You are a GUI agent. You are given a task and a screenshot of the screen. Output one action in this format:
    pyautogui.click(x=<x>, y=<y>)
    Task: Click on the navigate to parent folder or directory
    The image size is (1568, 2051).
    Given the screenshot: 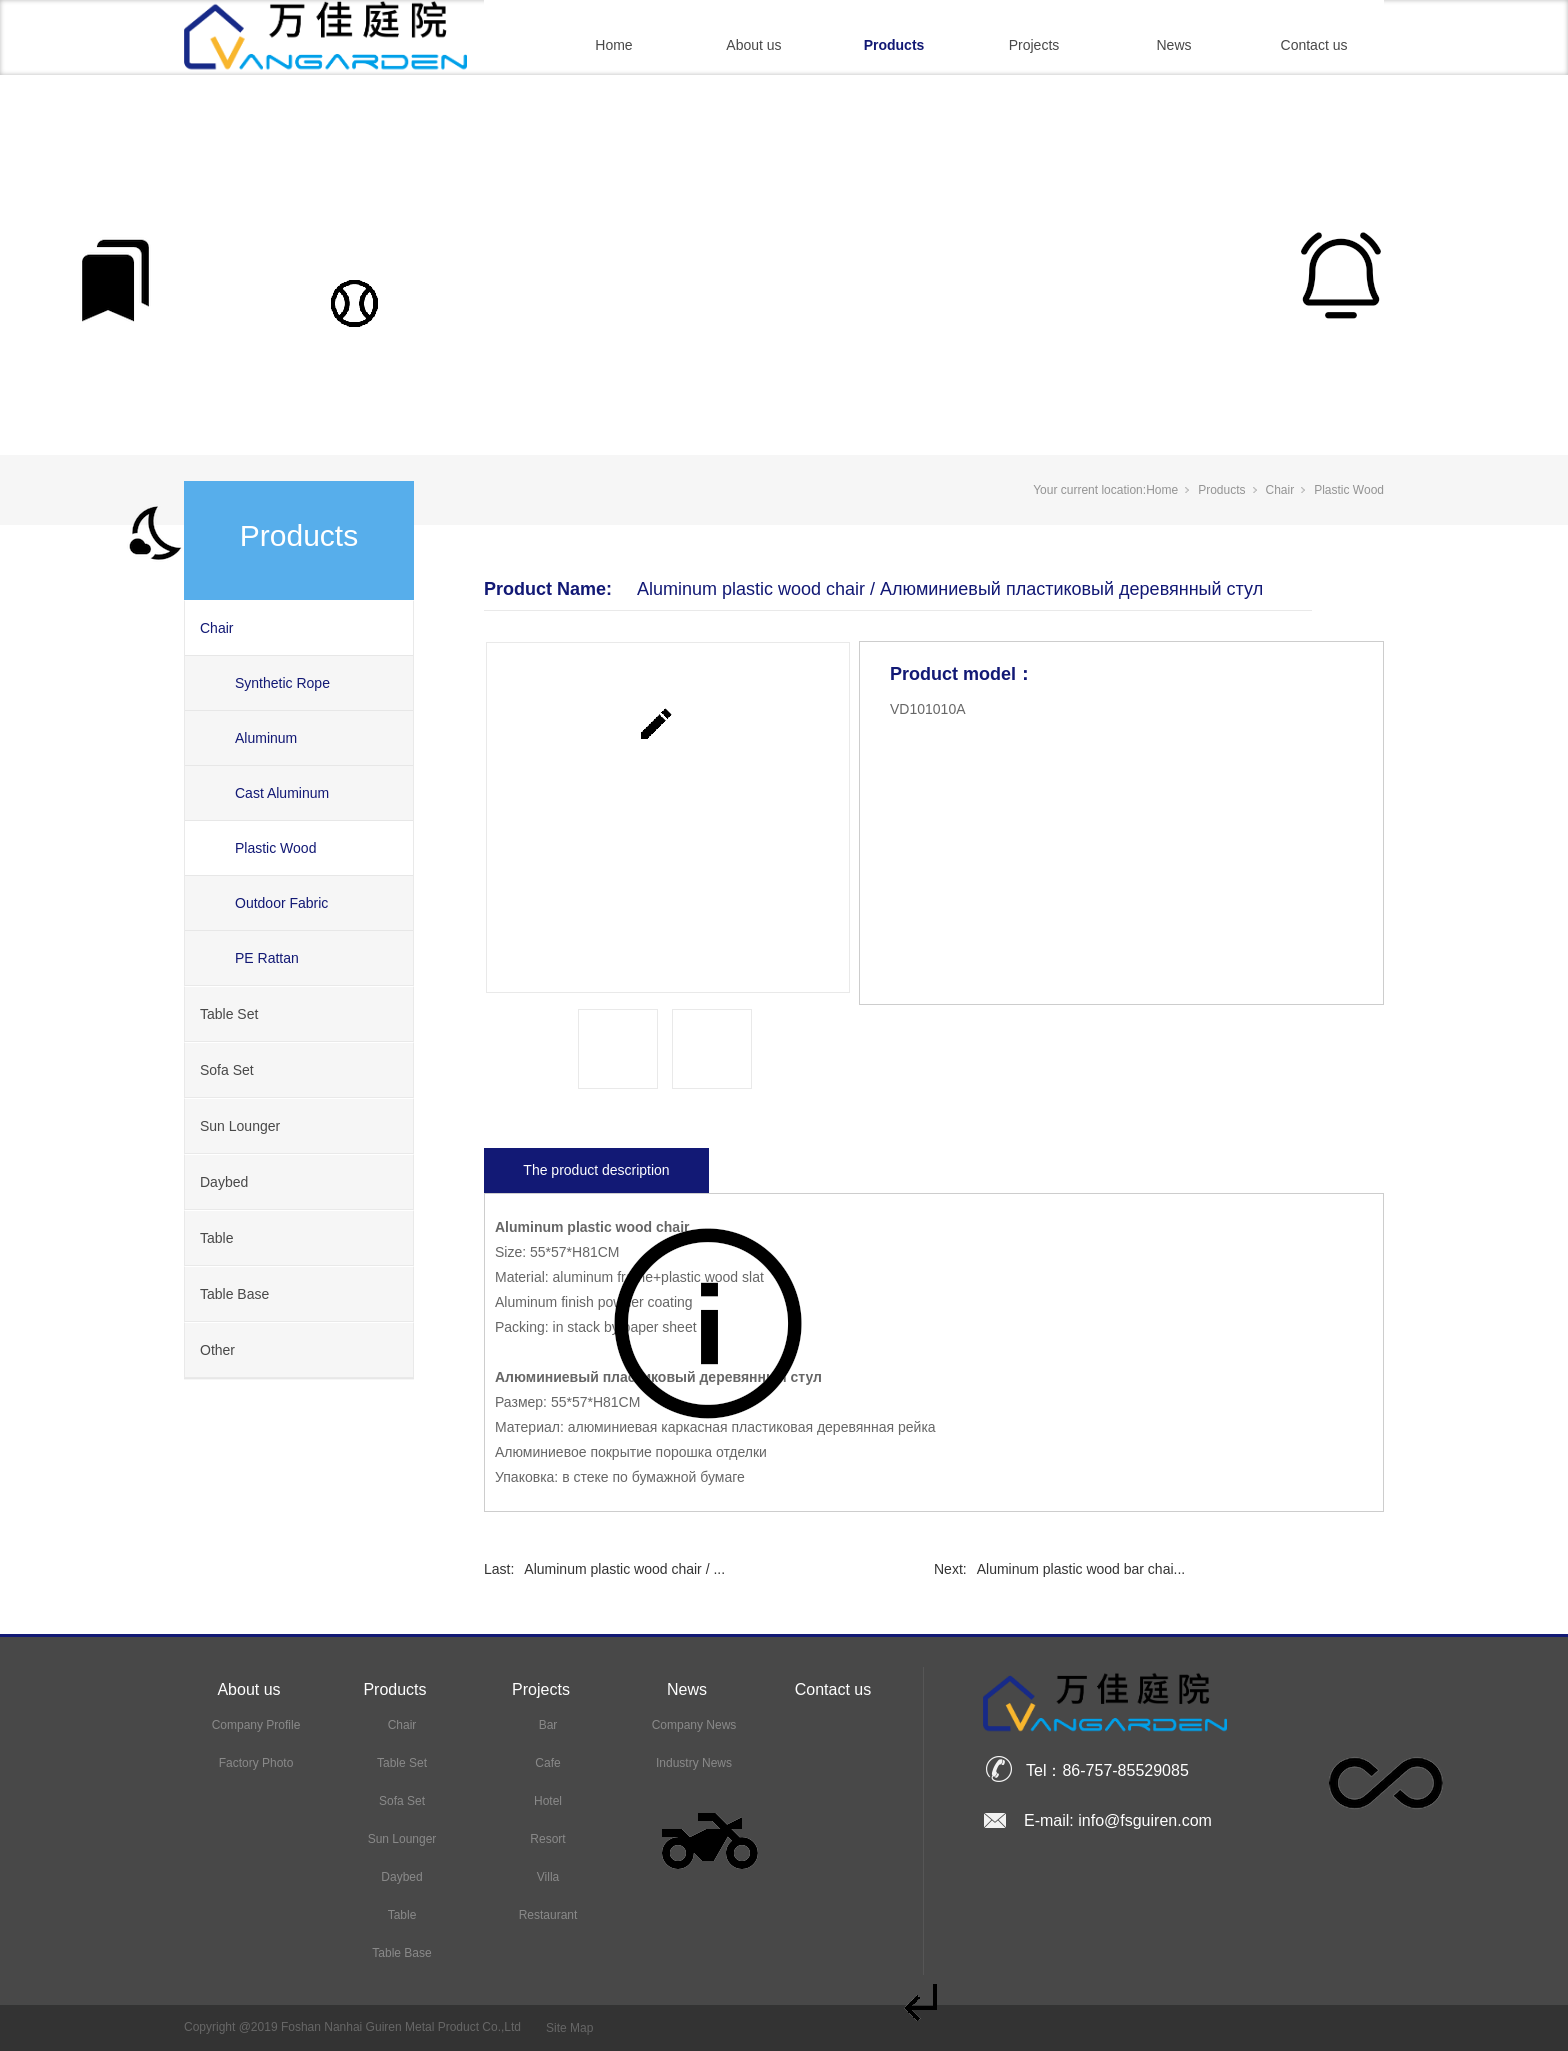 What is the action you would take?
    pyautogui.click(x=919, y=2001)
    